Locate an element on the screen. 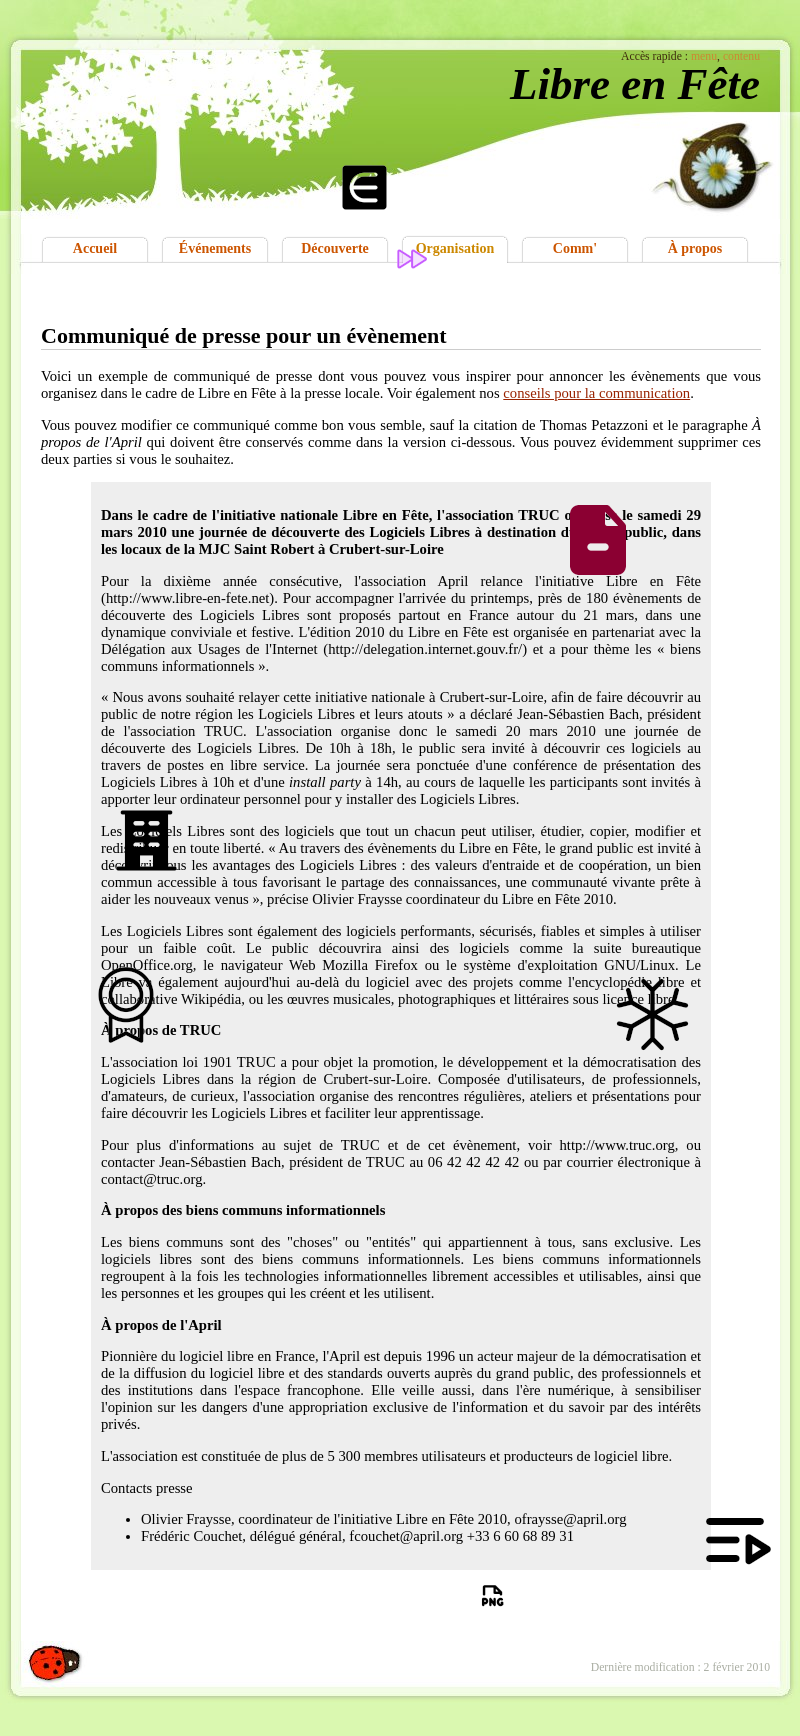 The image size is (800, 1736). view achievements or awards is located at coordinates (126, 1005).